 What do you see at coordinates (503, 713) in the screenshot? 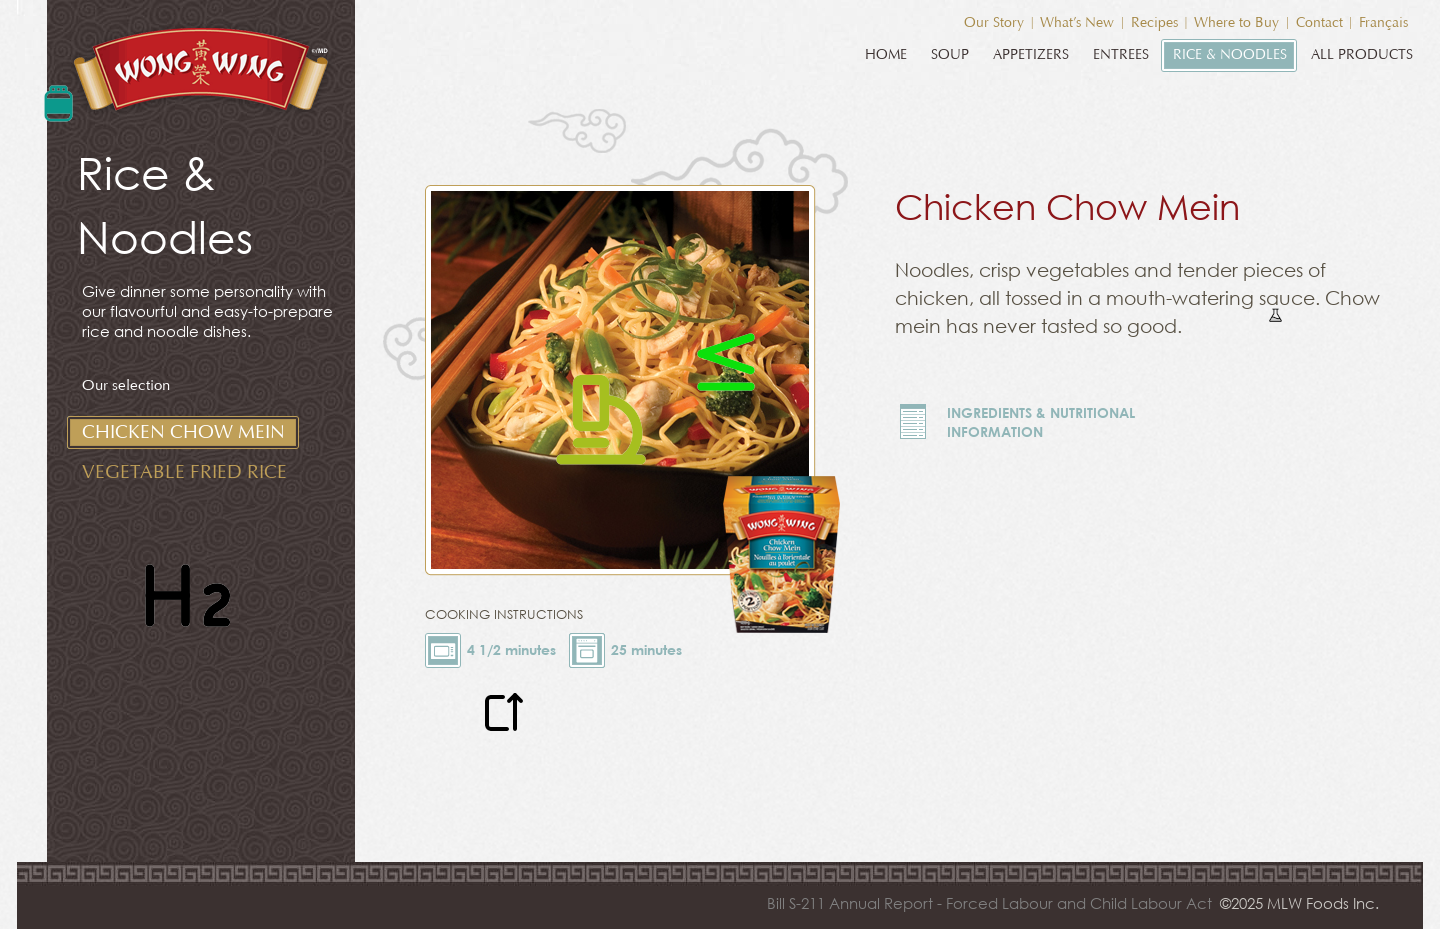
I see `auto-fit content to top edge` at bounding box center [503, 713].